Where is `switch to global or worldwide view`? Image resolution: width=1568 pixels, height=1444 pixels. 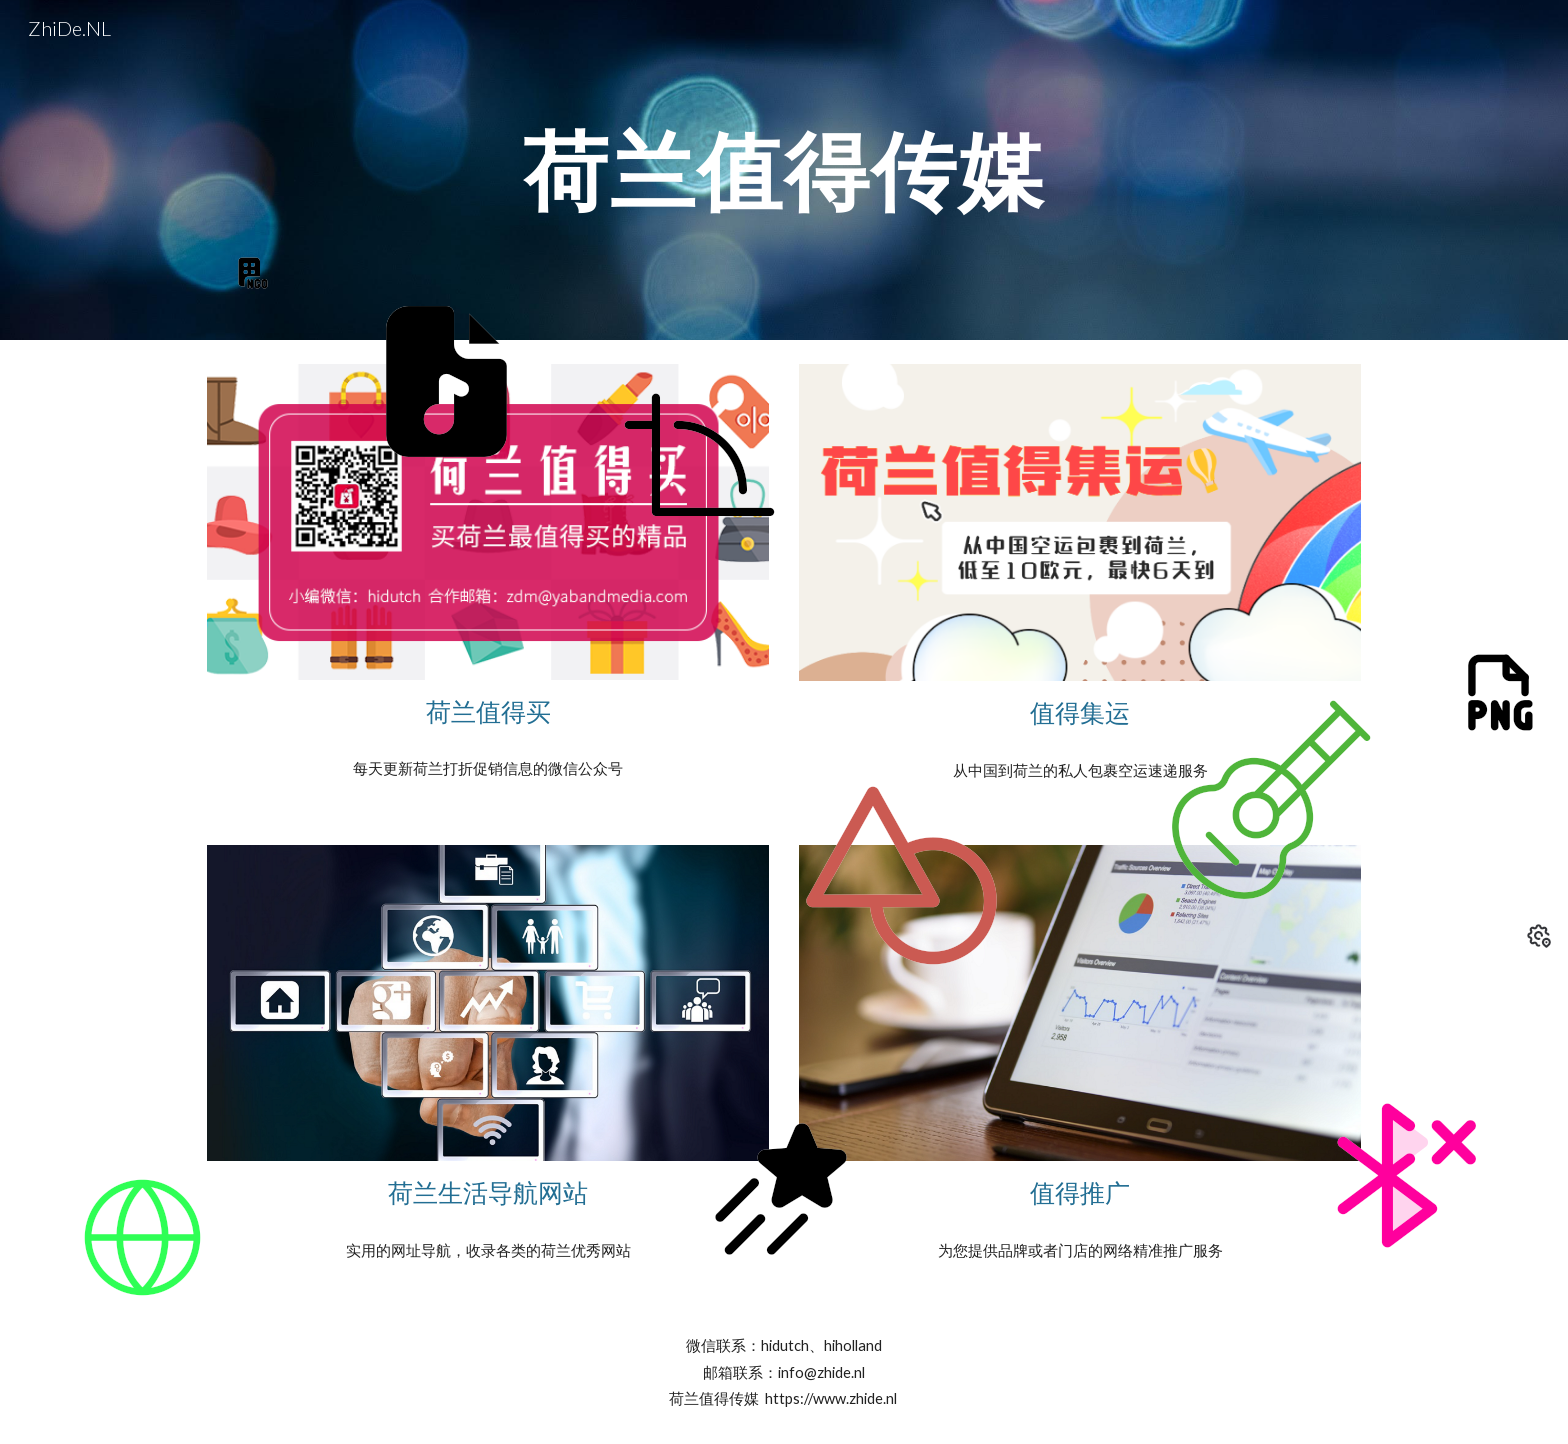 switch to global or worldwide view is located at coordinates (142, 1237).